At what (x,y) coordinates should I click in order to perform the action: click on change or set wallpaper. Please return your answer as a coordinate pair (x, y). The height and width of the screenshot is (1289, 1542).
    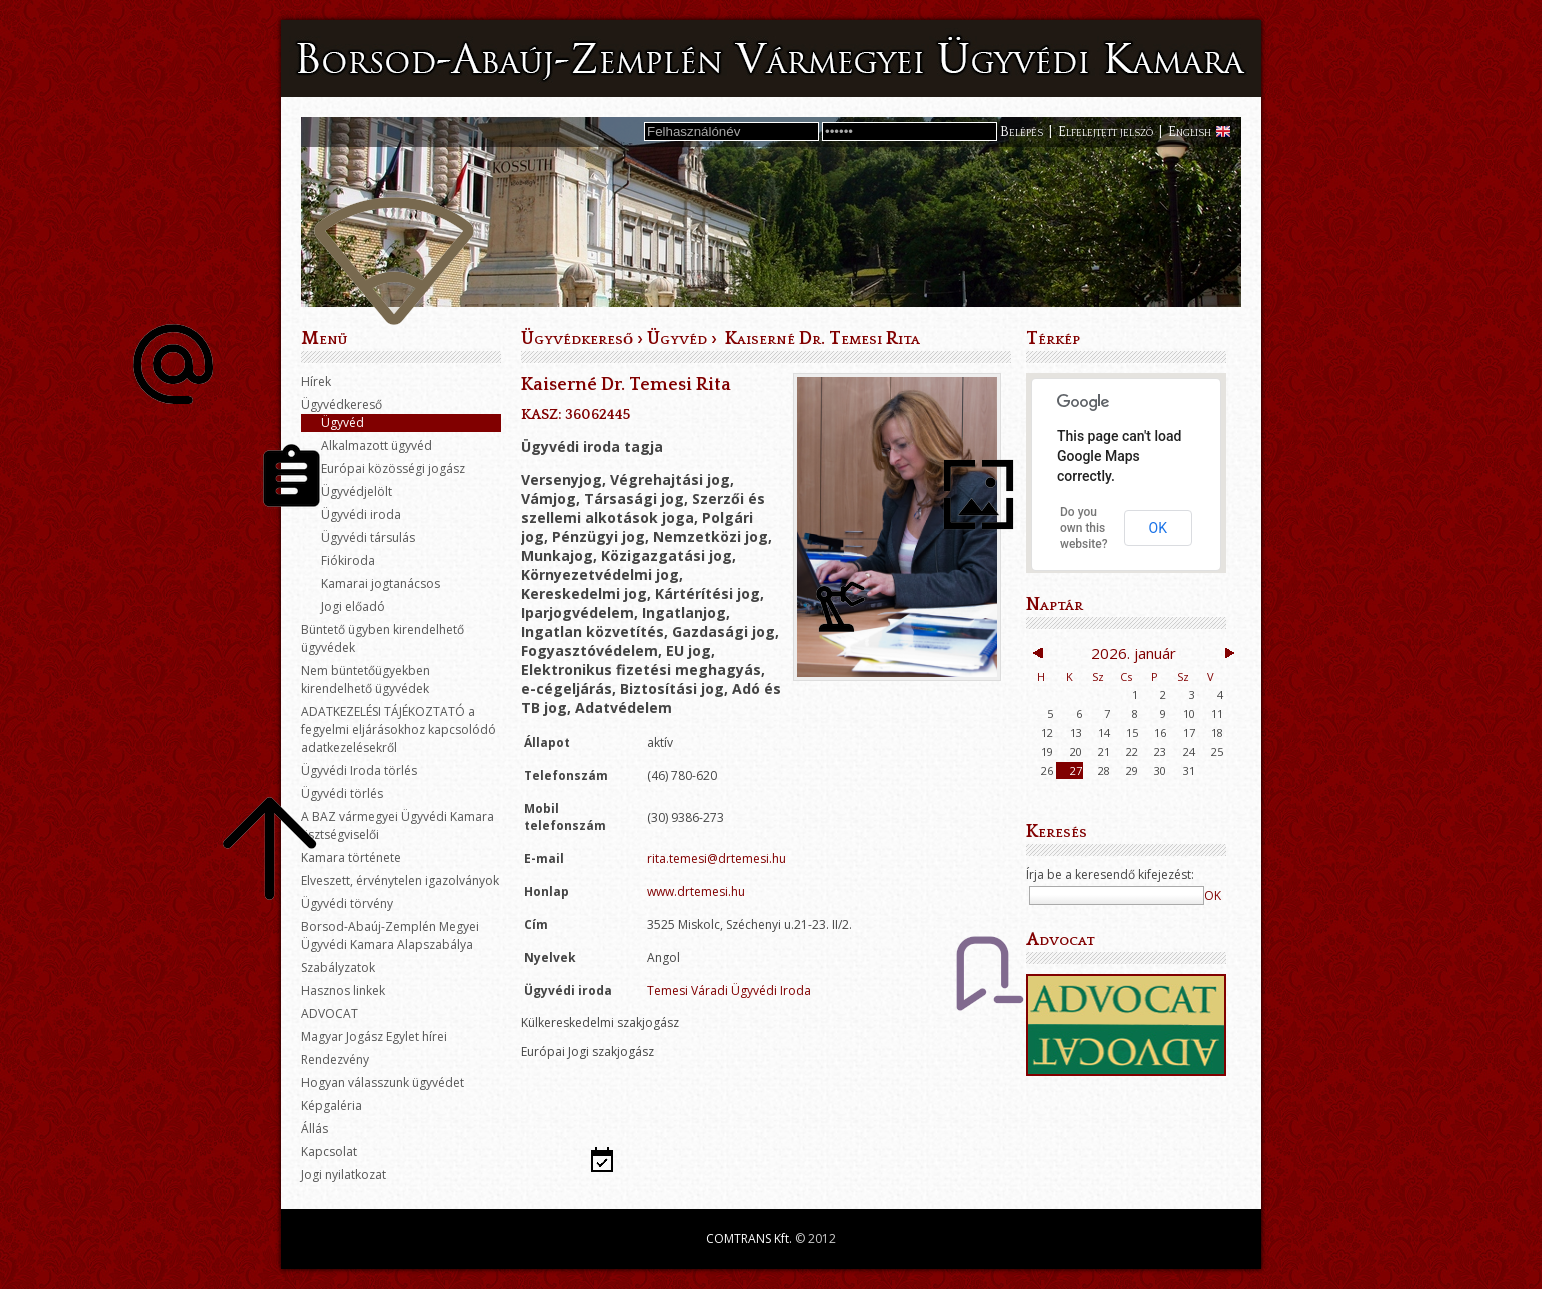
    Looking at the image, I should click on (978, 494).